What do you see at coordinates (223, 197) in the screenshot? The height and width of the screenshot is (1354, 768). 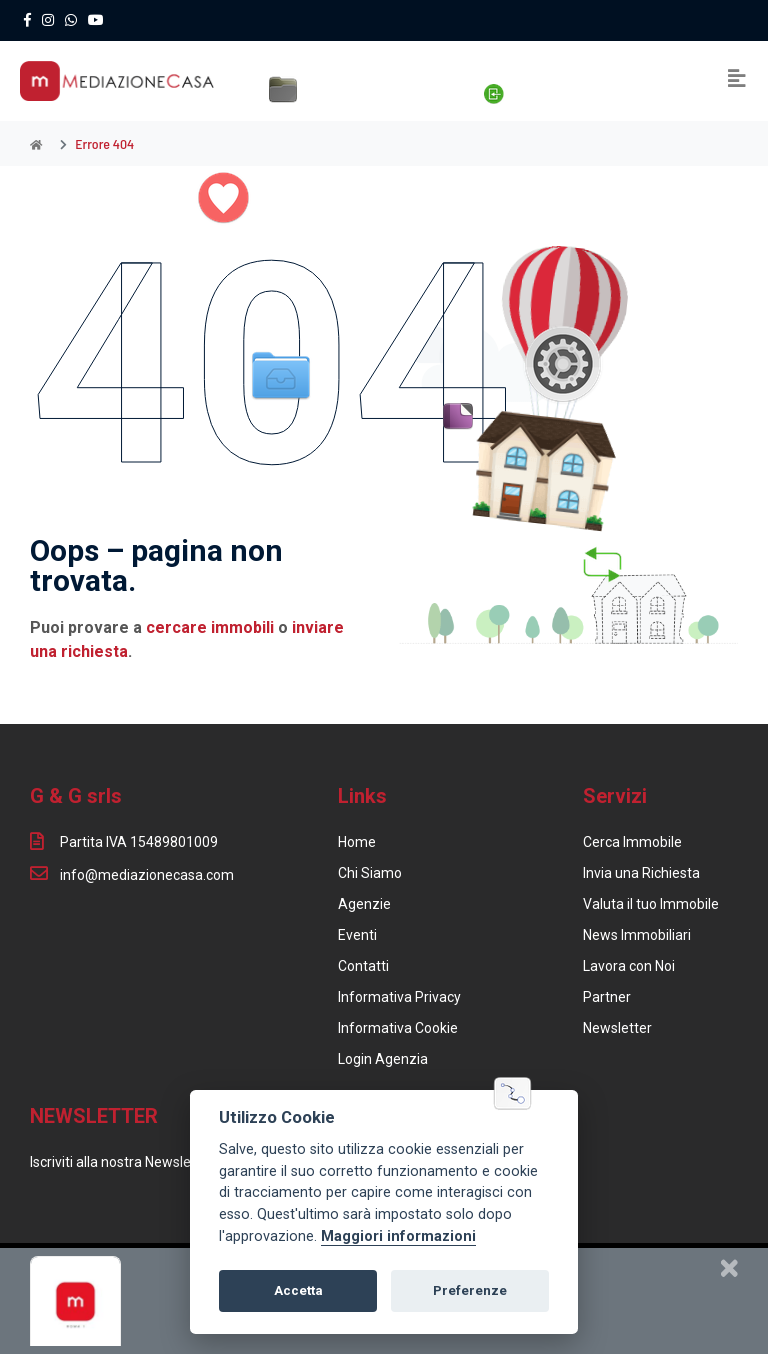 I see `mark item as favorite` at bounding box center [223, 197].